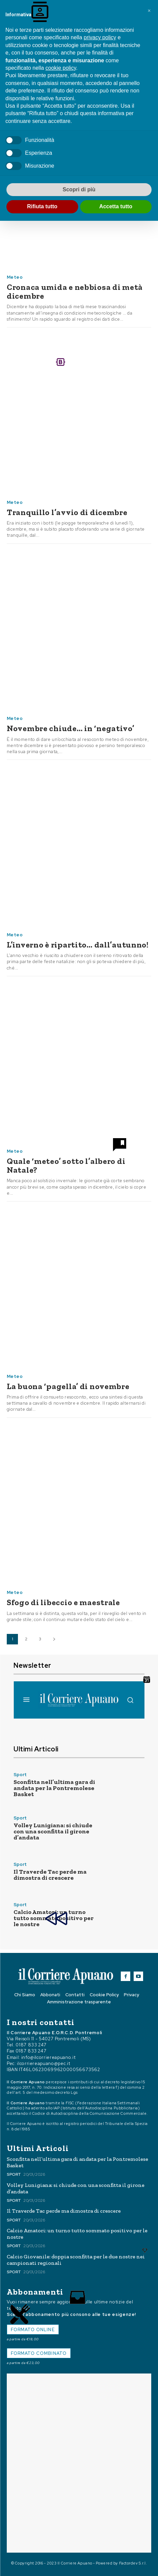 The image size is (158, 2576). What do you see at coordinates (40, 12) in the screenshot?
I see `view your contacts list` at bounding box center [40, 12].